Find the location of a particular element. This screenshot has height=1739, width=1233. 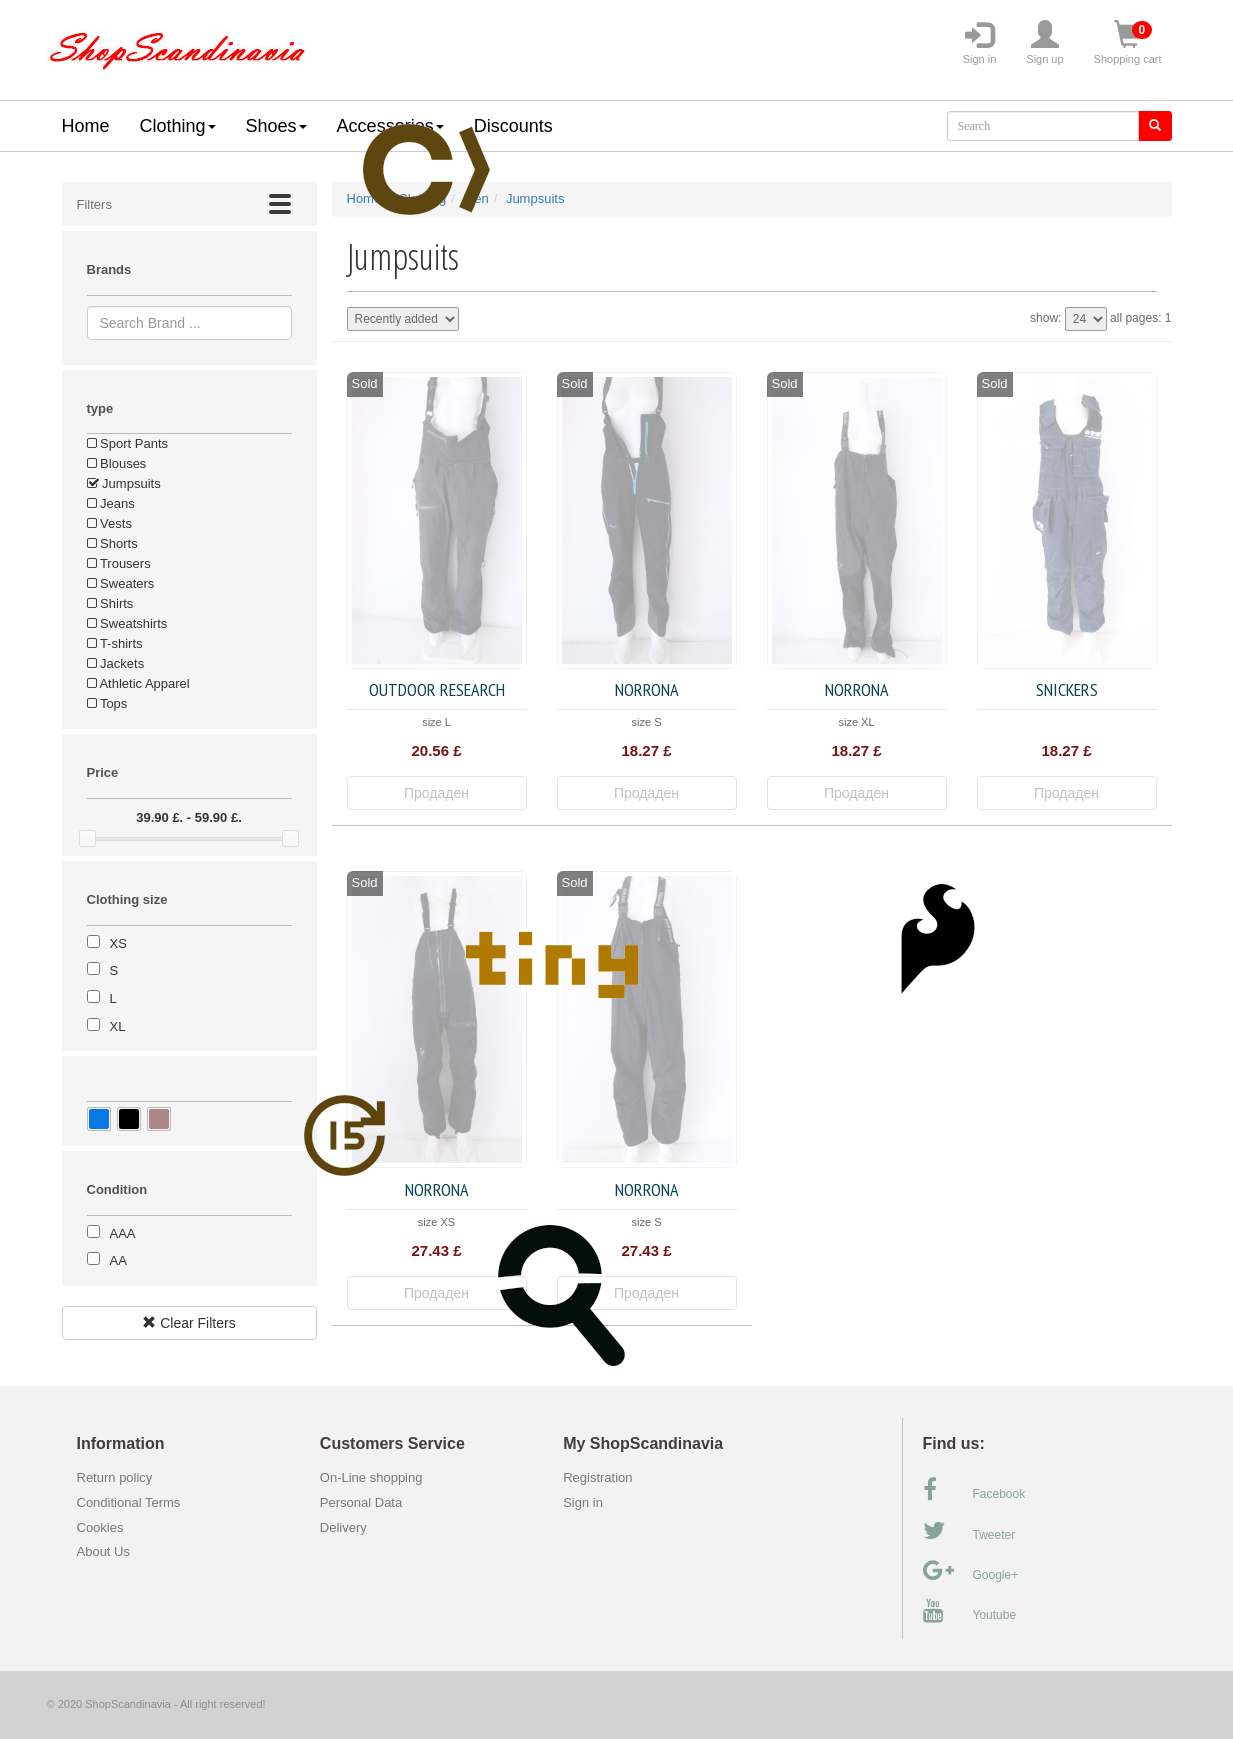

visit sparkfun electronics website is located at coordinates (938, 939).